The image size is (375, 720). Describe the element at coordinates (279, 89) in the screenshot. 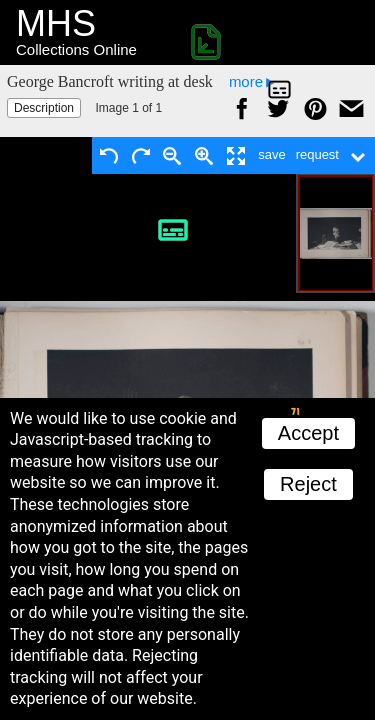

I see `enable closed captions or subtitles` at that location.